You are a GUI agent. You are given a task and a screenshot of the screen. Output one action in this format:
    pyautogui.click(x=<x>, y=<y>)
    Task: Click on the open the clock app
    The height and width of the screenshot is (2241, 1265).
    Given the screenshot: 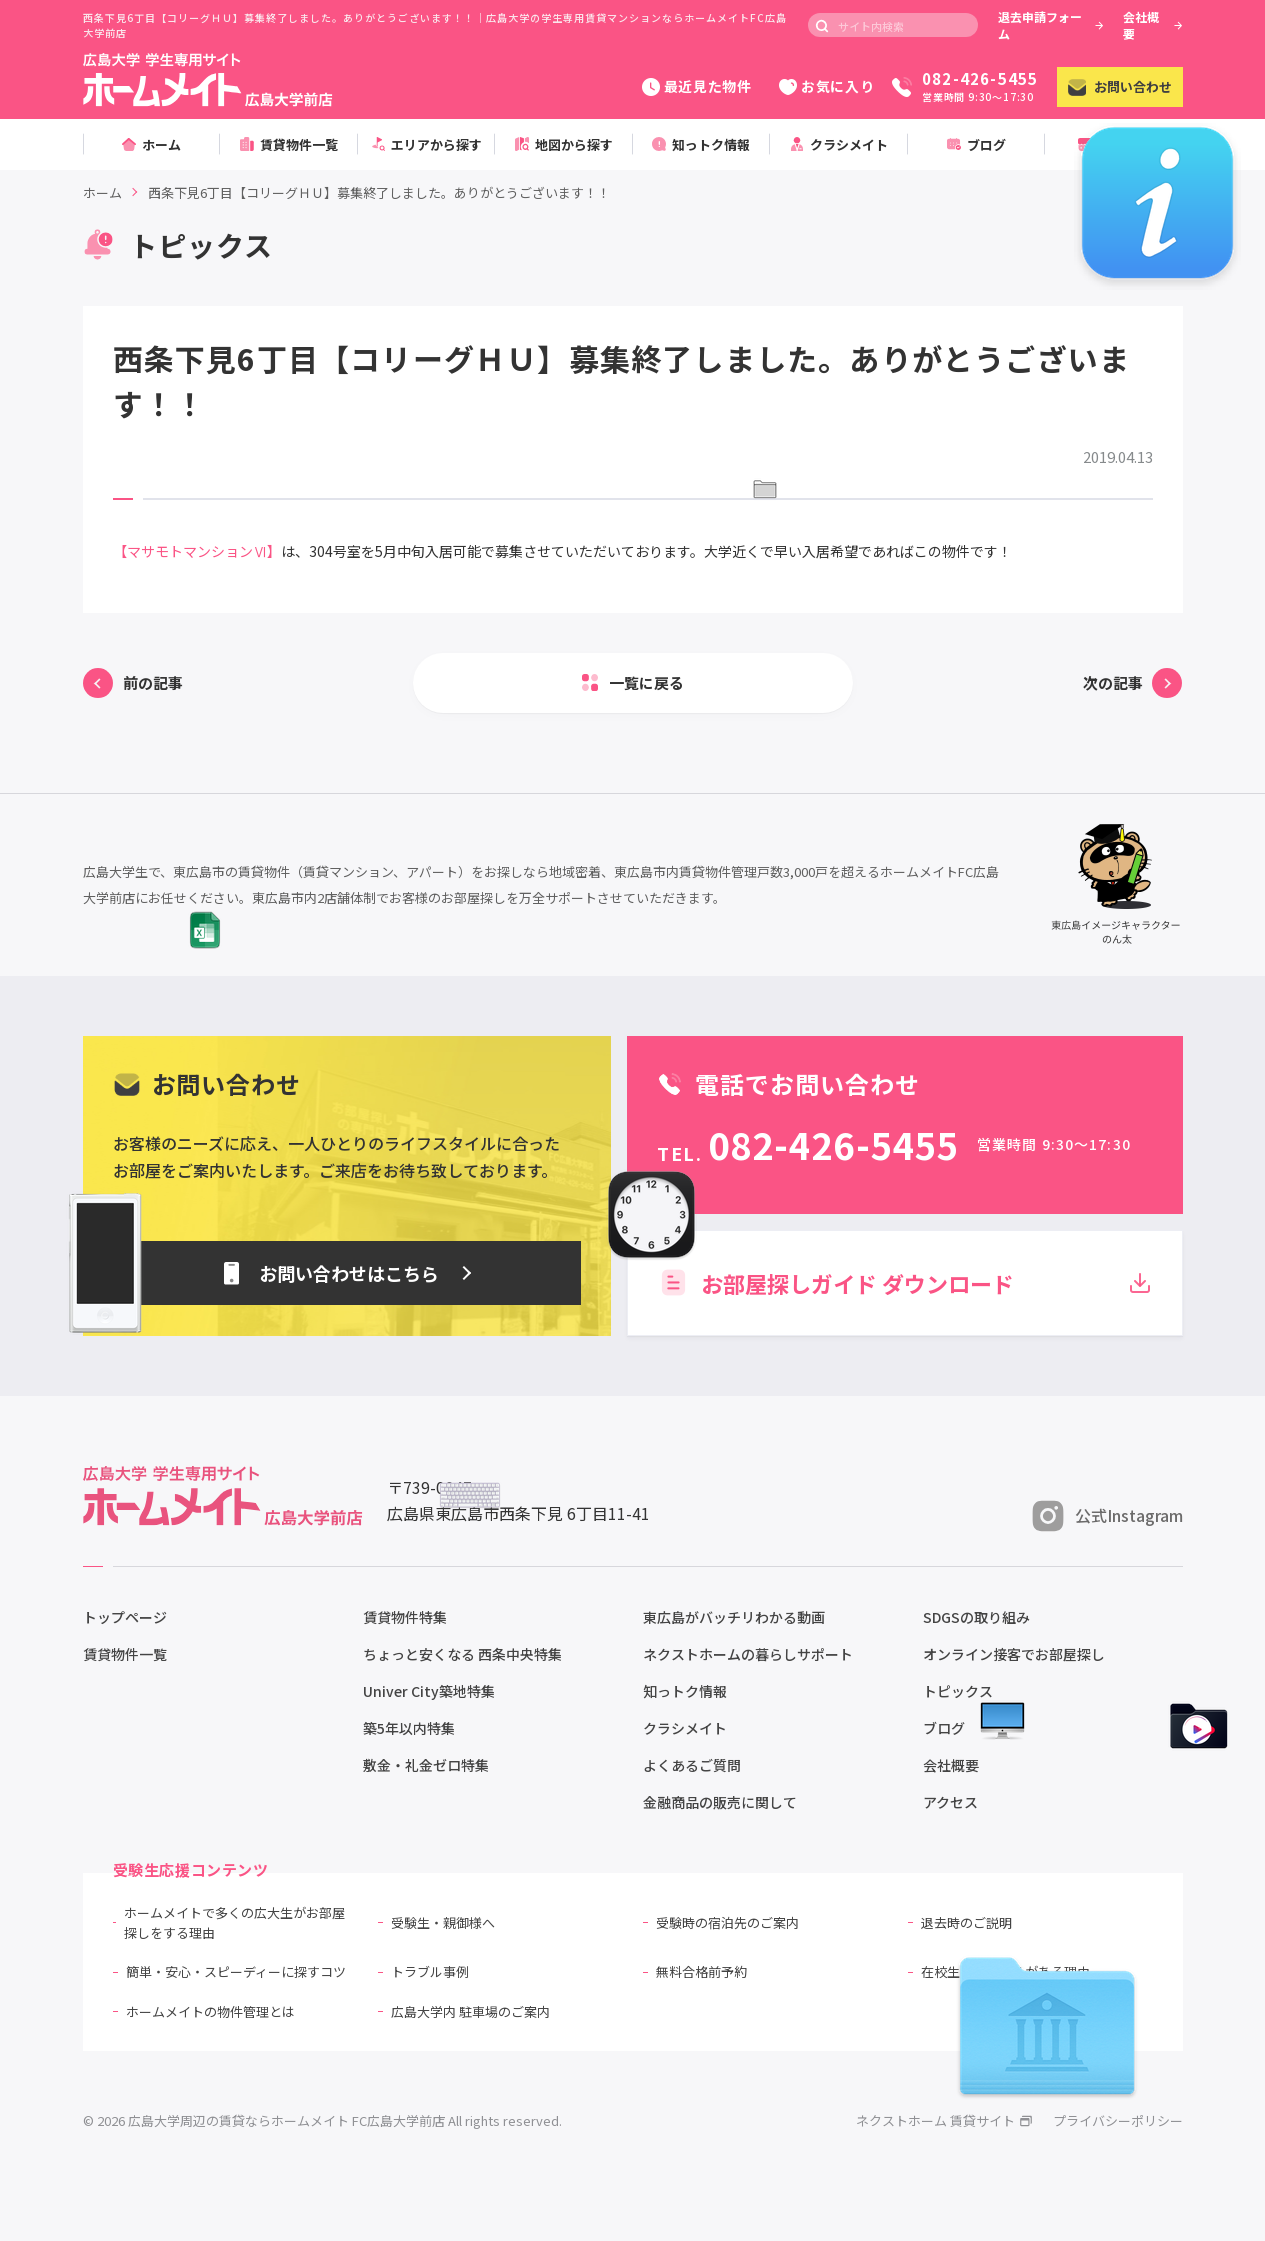 What is the action you would take?
    pyautogui.click(x=651, y=1214)
    